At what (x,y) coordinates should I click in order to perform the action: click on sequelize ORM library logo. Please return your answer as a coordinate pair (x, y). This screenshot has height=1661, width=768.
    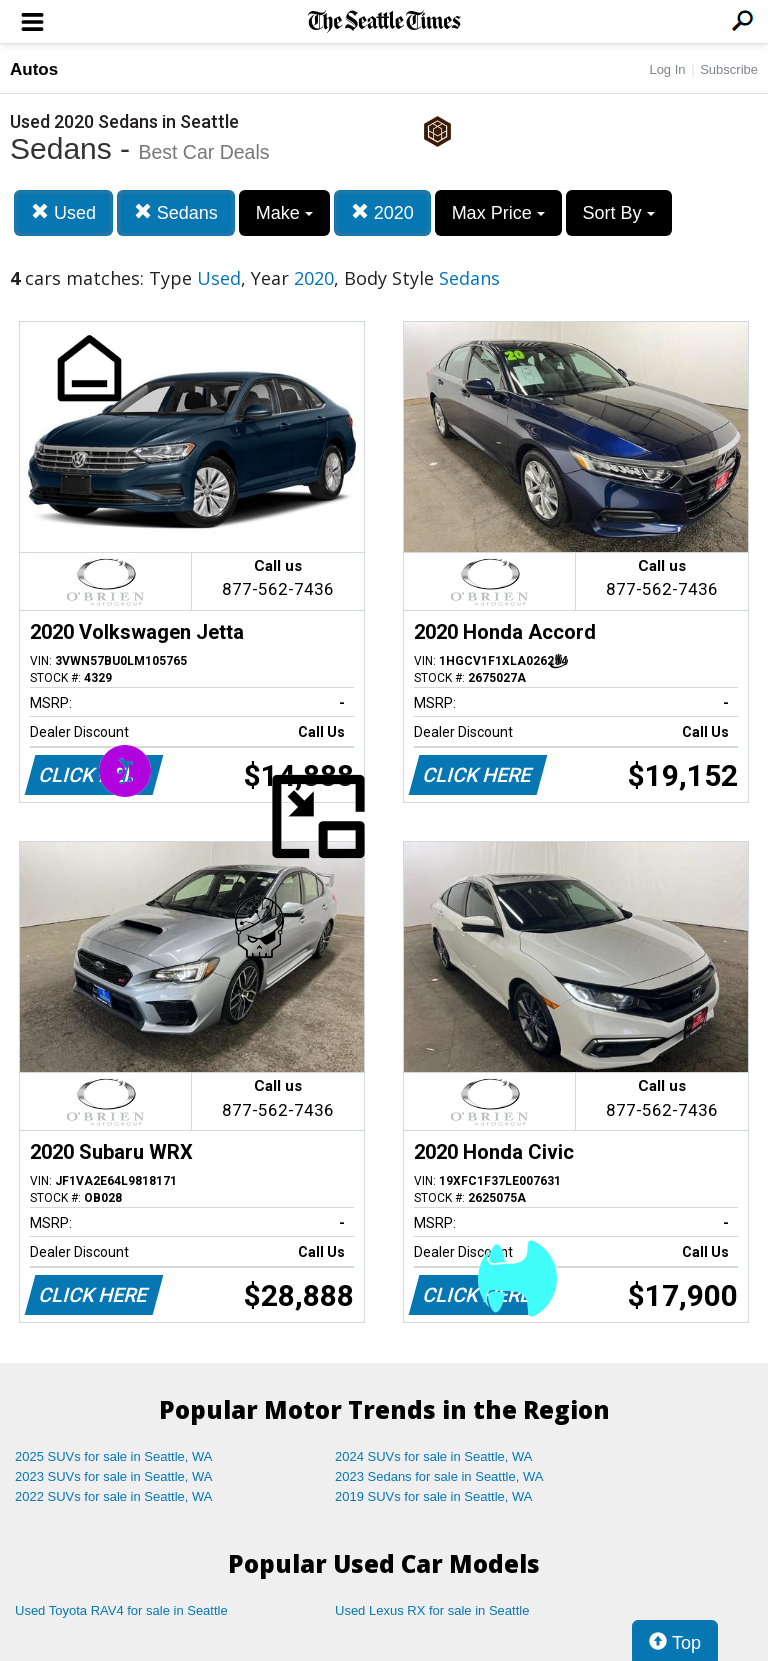
    Looking at the image, I should click on (437, 131).